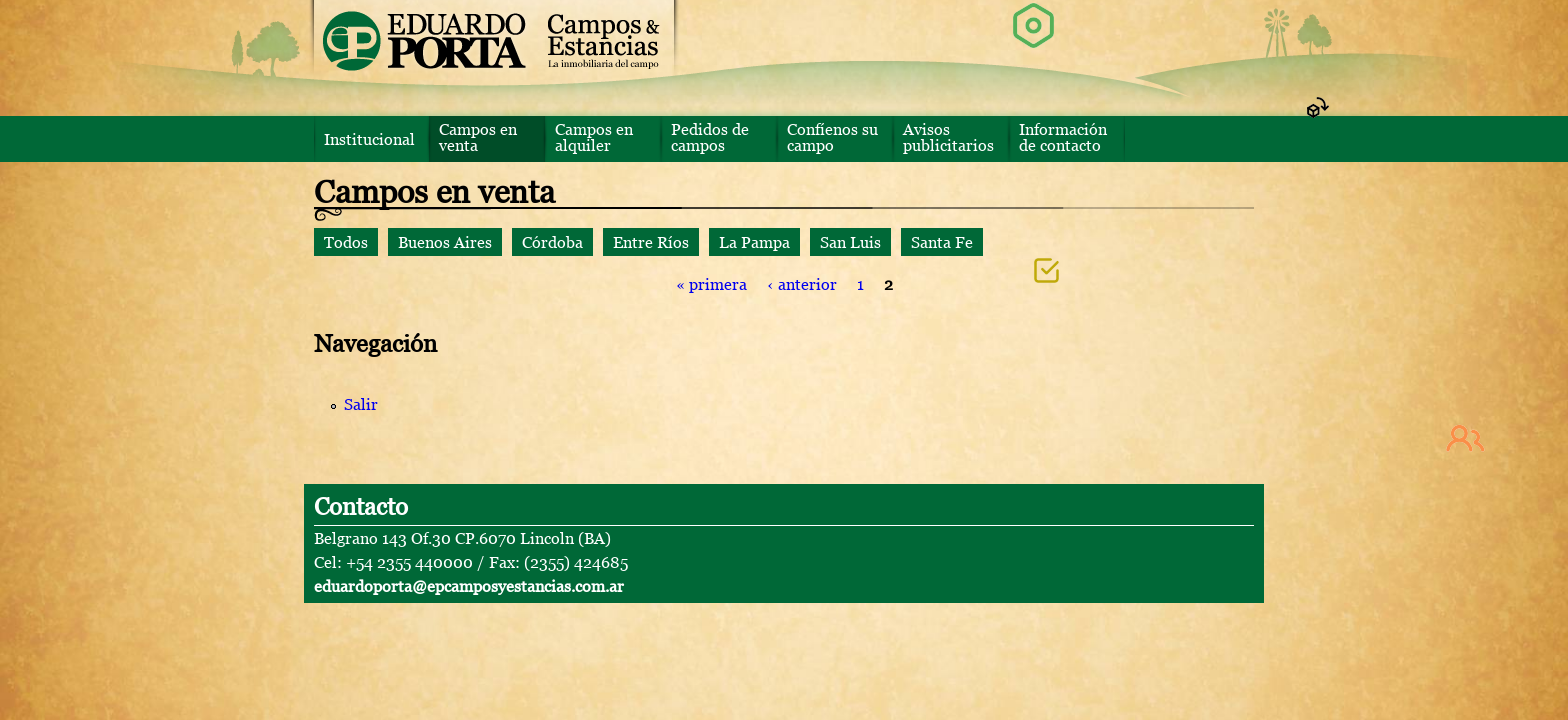 The image size is (1568, 720). I want to click on view team members or collaborators, so click(1465, 439).